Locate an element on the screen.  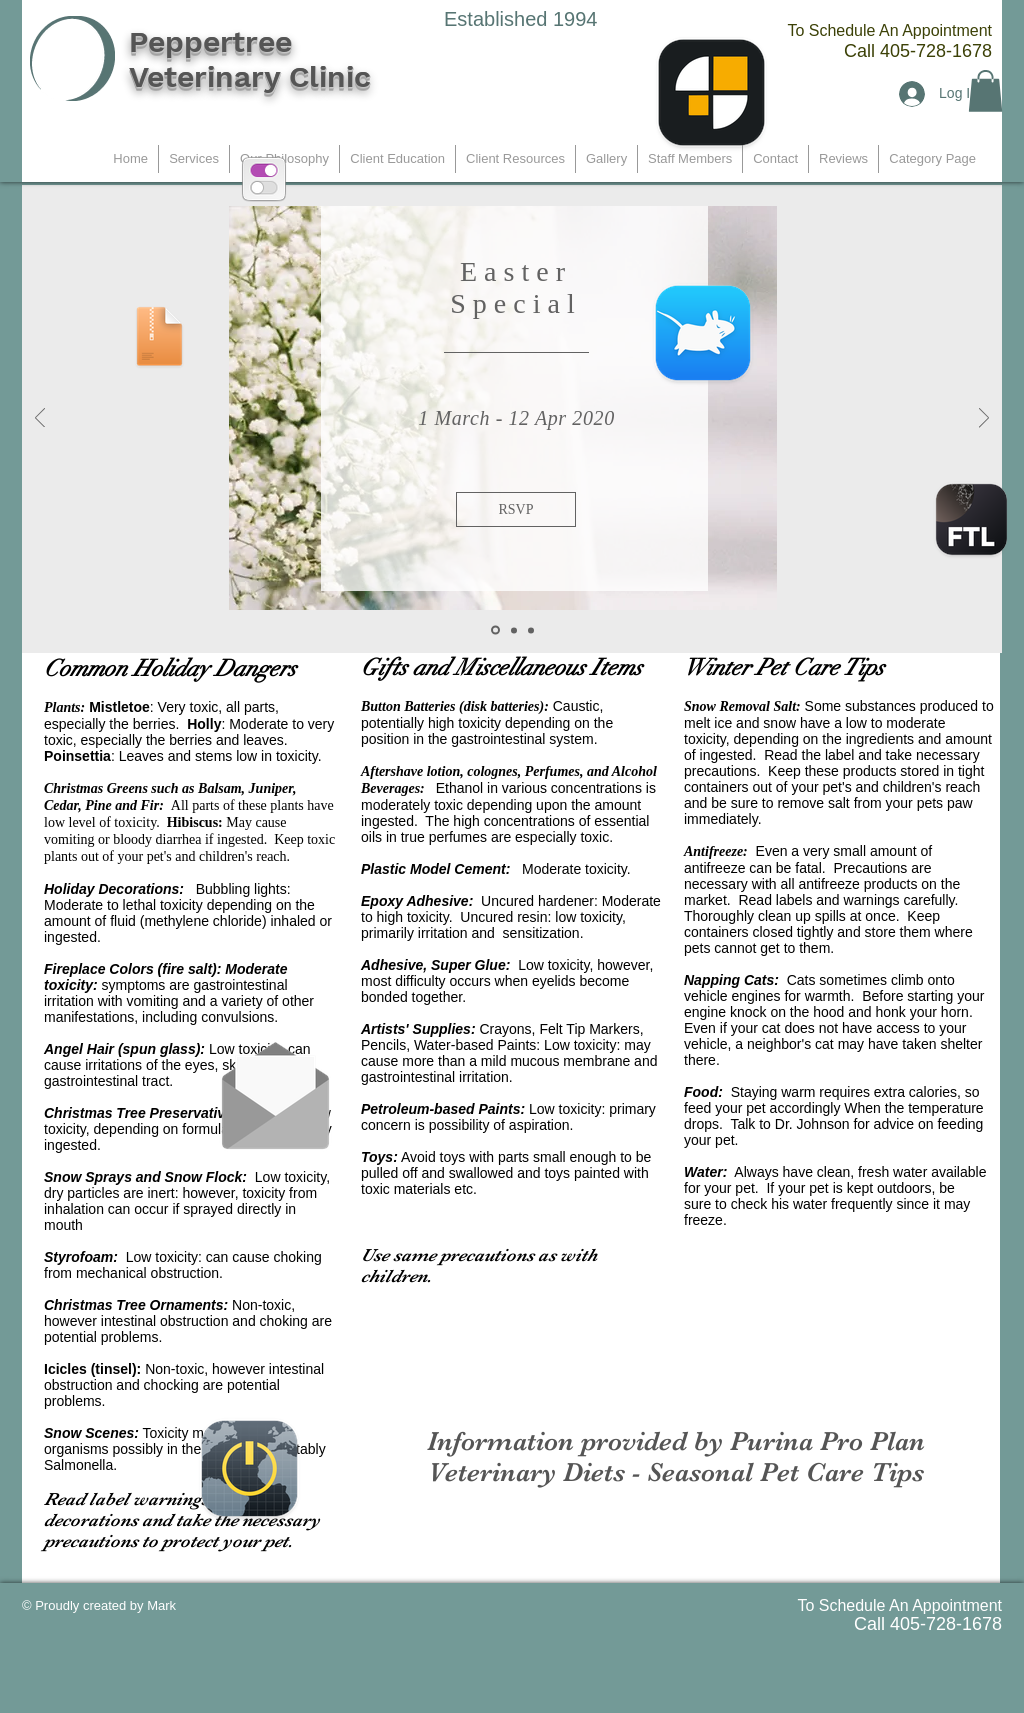
a compressed or archived file package is located at coordinates (159, 337).